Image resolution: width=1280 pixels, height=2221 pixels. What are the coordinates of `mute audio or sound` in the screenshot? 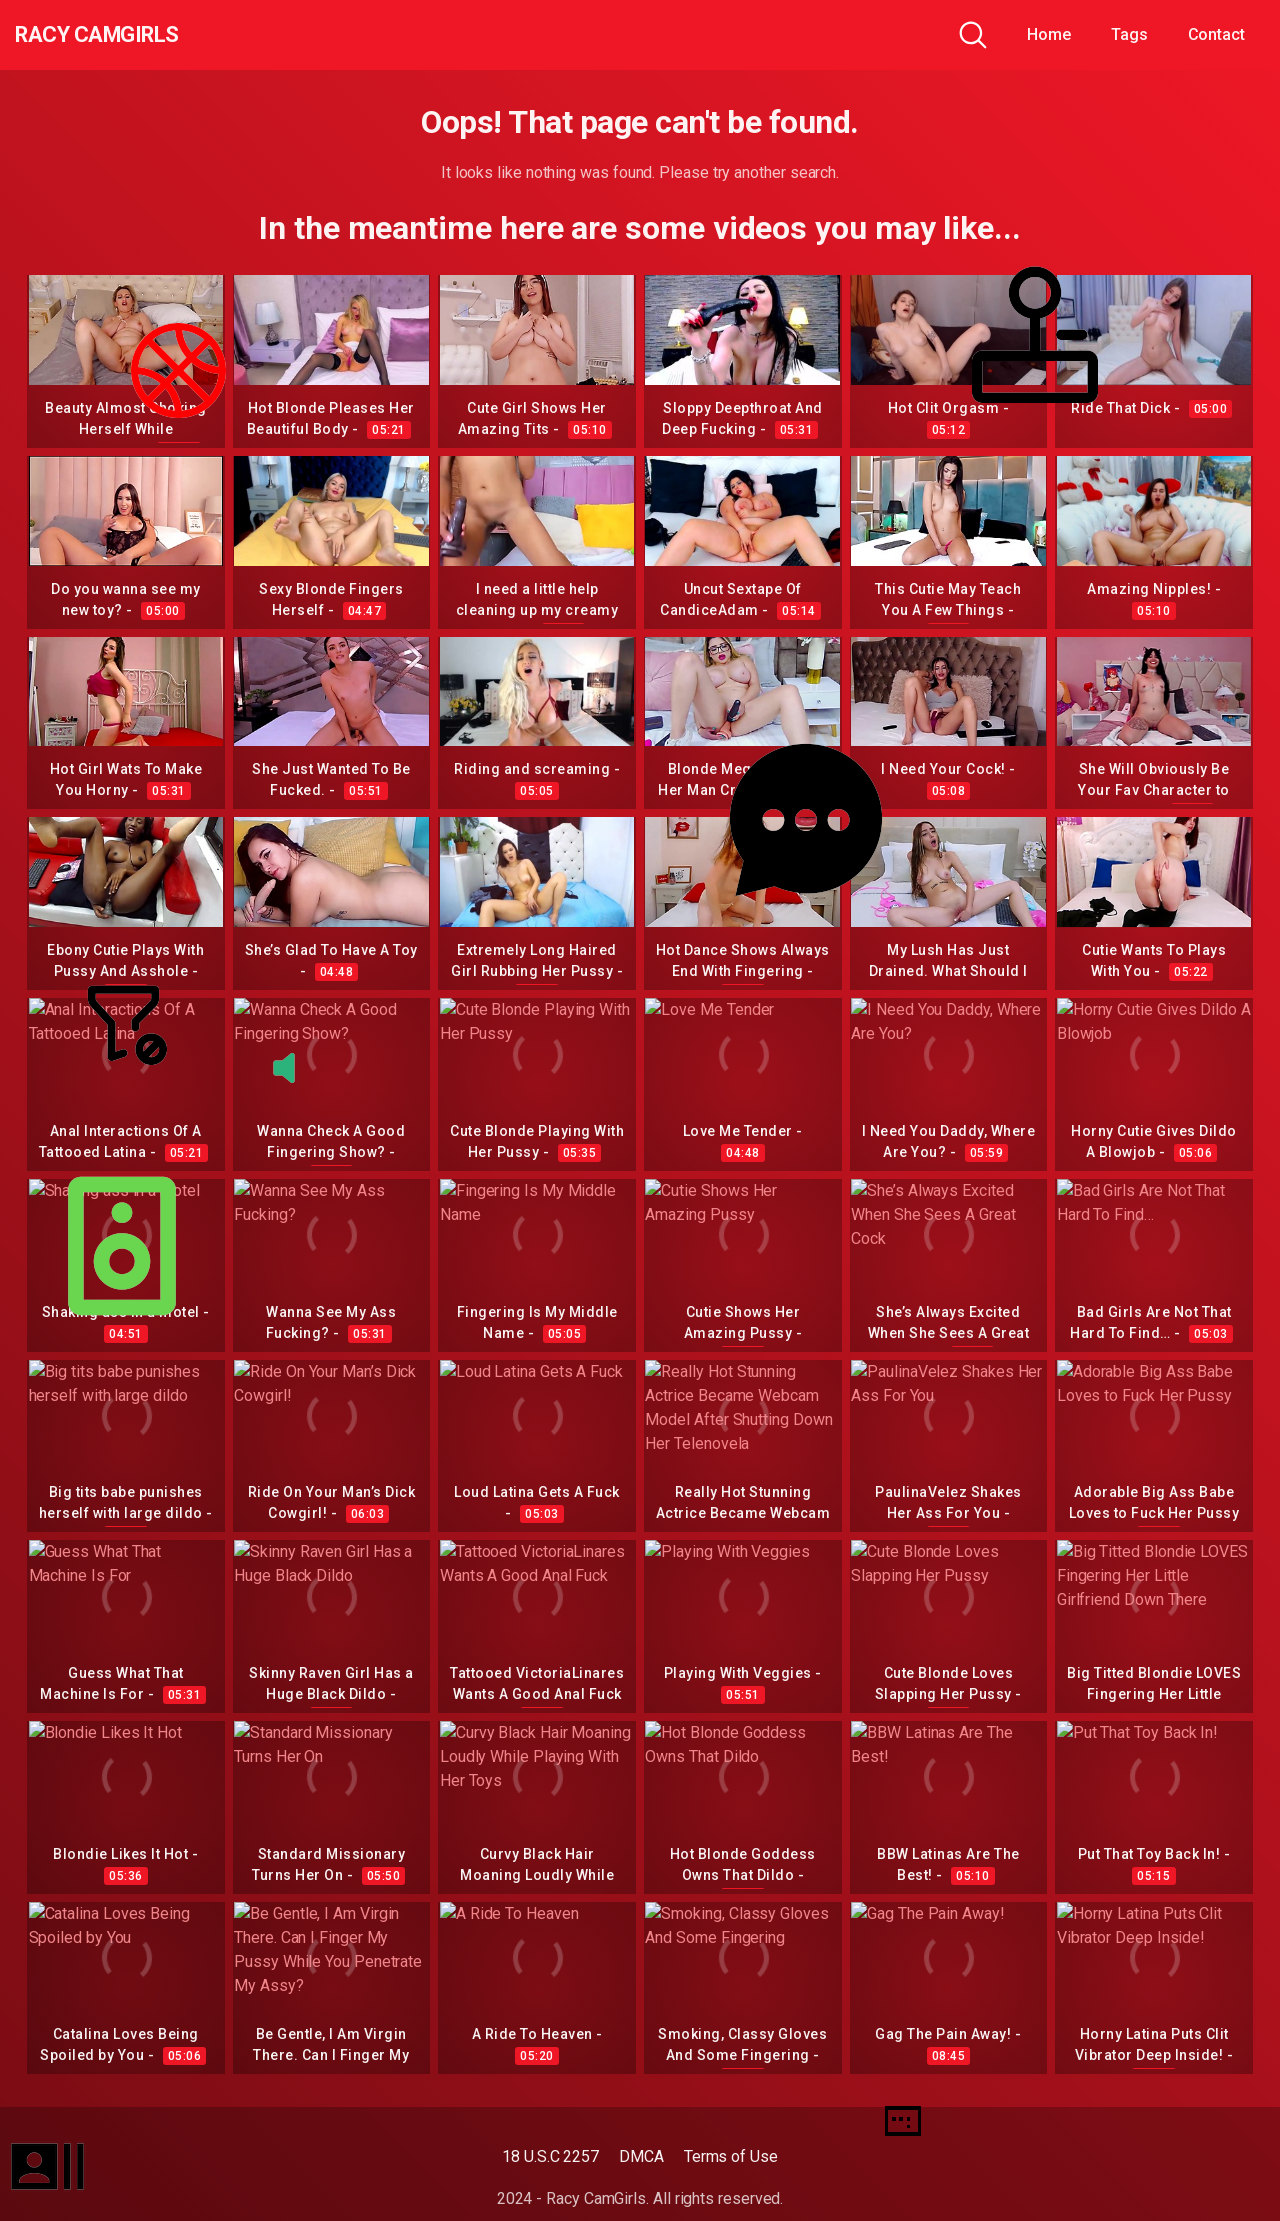 It's located at (284, 1068).